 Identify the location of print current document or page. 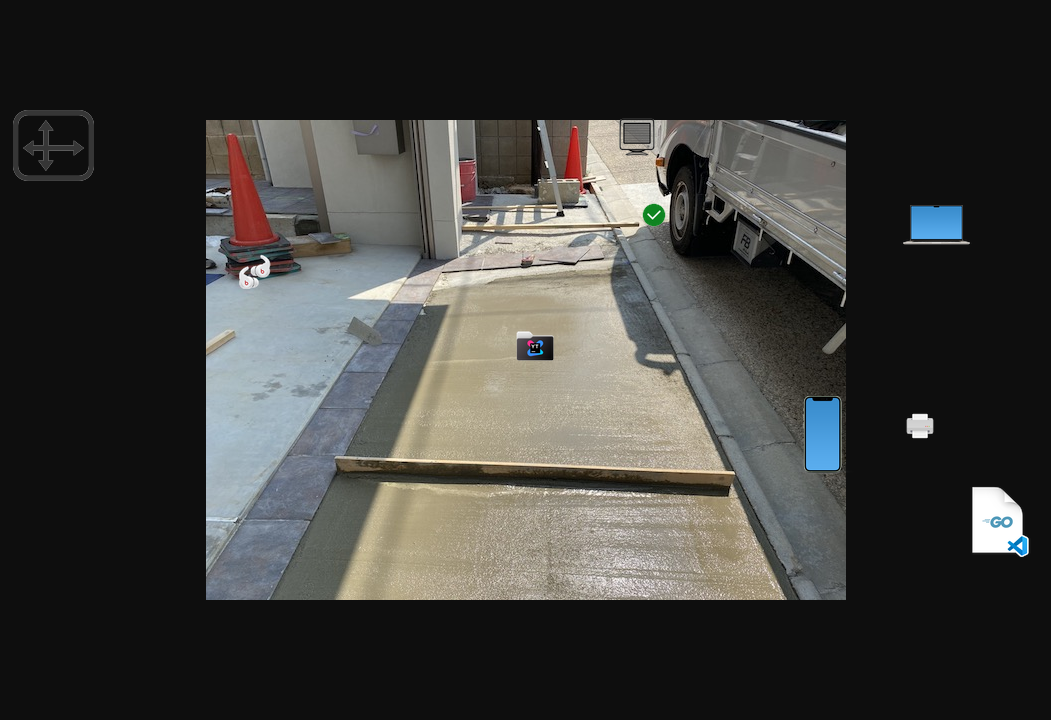
(920, 426).